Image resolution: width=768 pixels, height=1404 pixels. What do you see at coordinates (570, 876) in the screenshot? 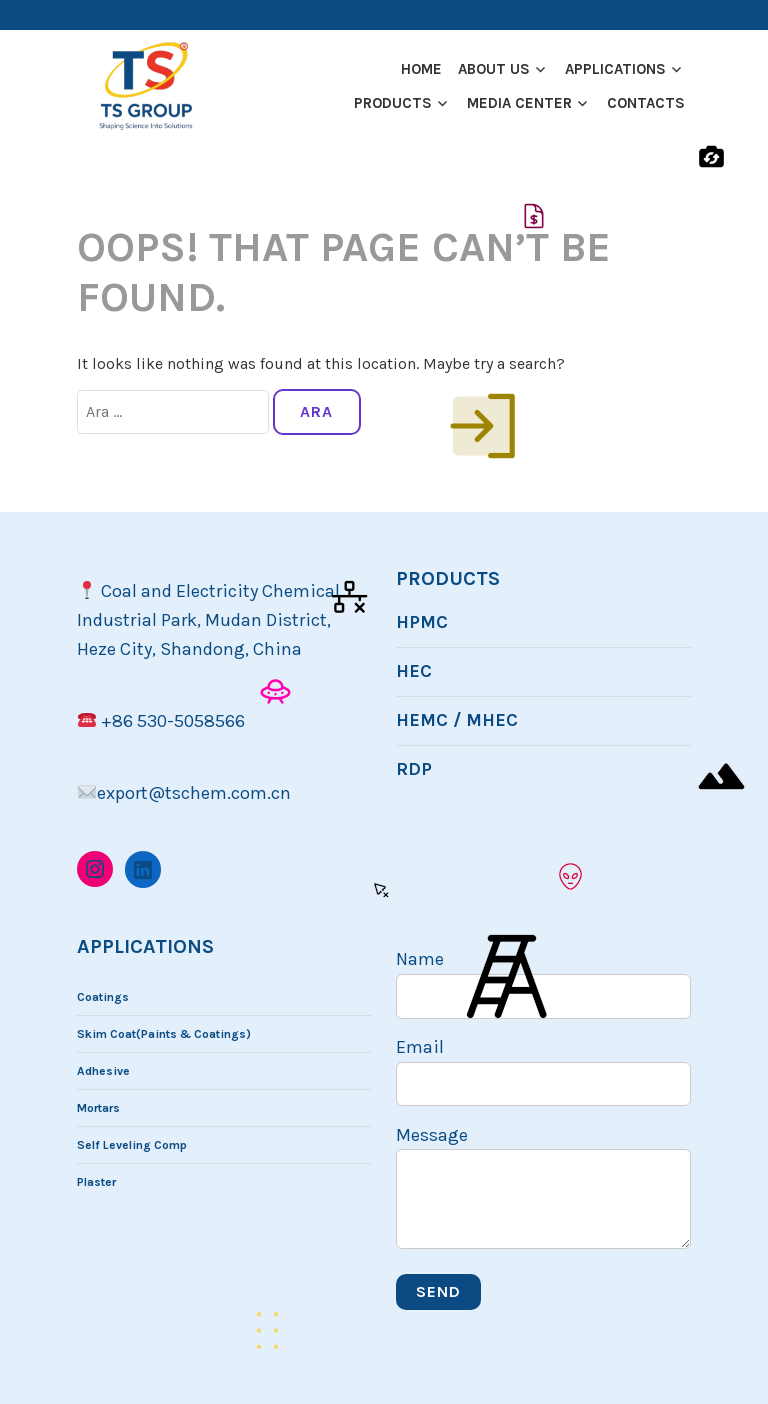
I see `alien or extraterrestrial theme indicator` at bounding box center [570, 876].